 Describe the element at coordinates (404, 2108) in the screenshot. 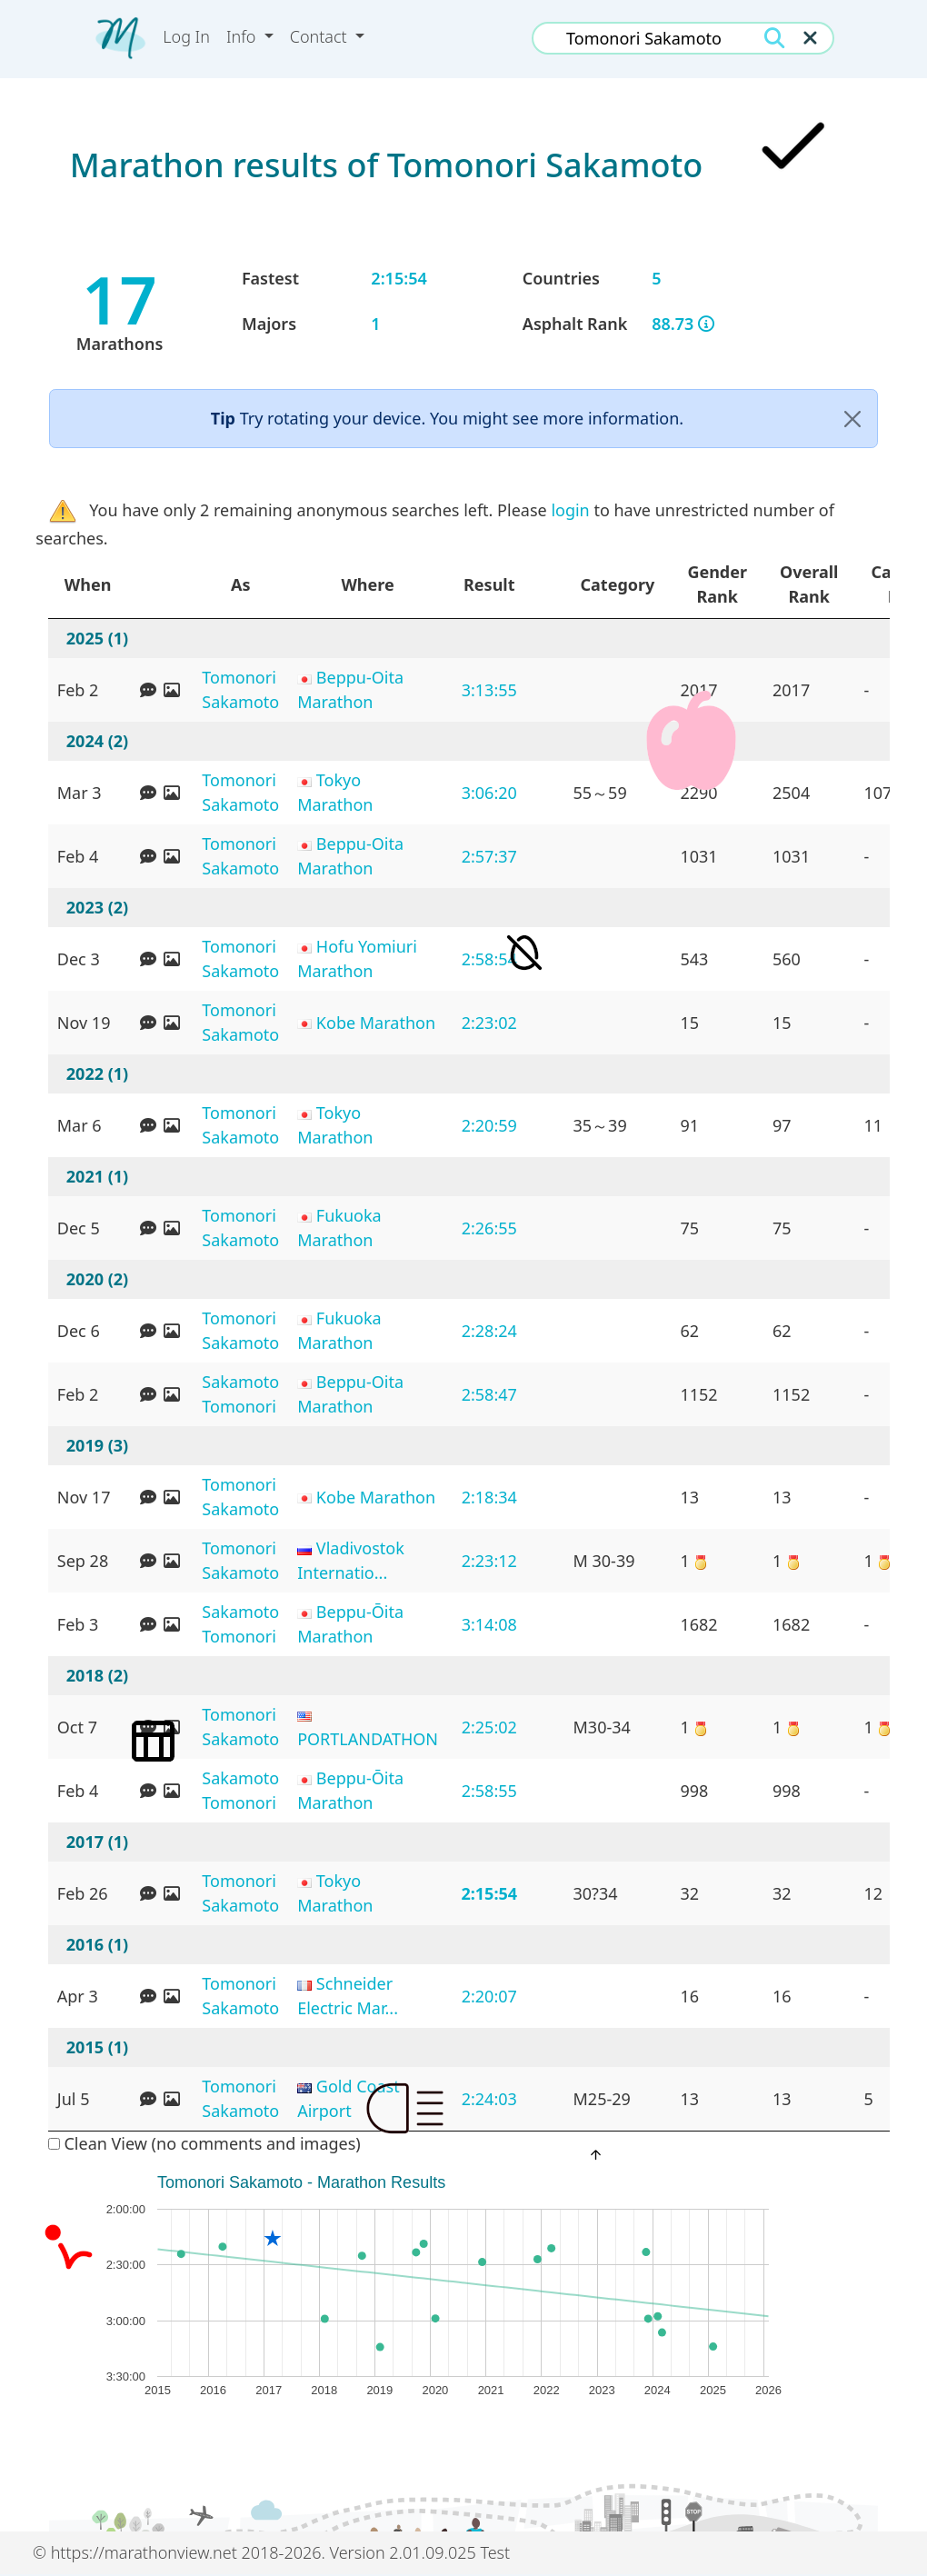

I see `toggle vehicle headlights on/off` at that location.